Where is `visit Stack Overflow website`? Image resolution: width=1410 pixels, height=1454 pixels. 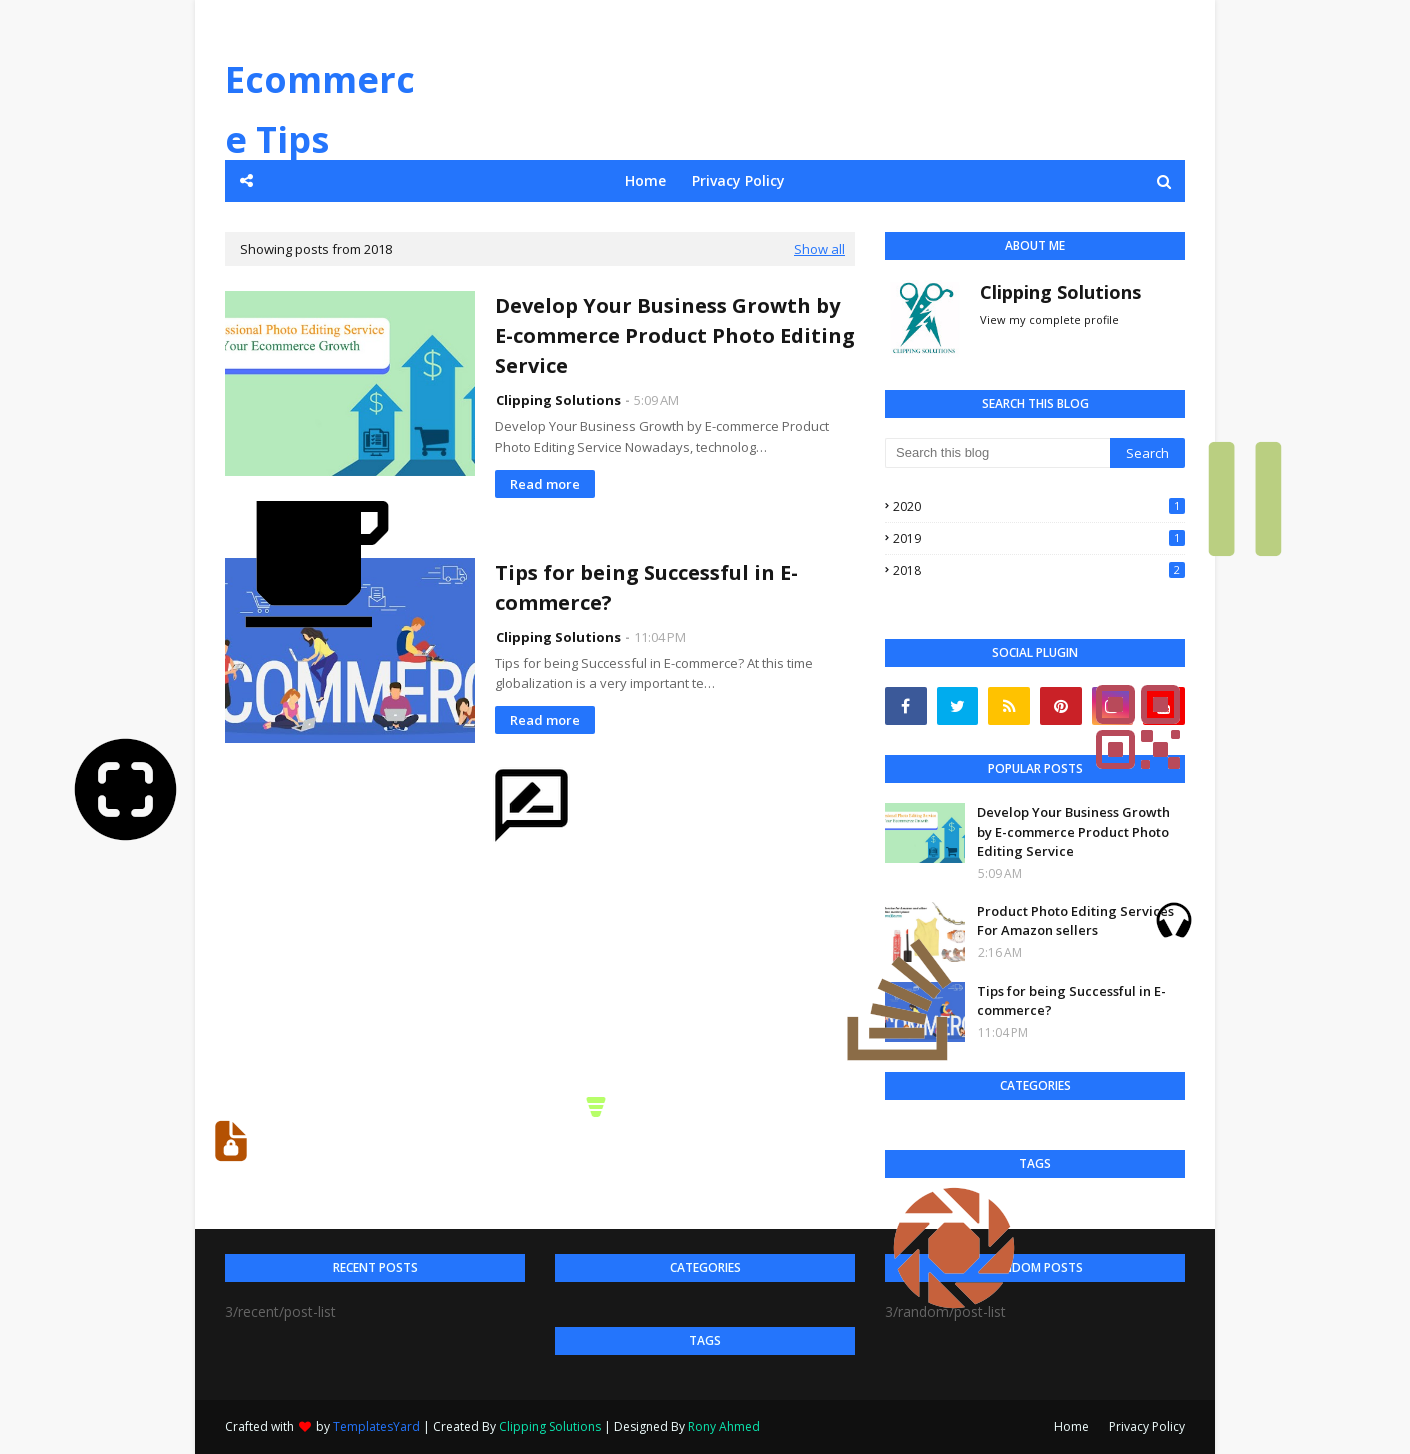 visit Stack Overflow website is located at coordinates (899, 999).